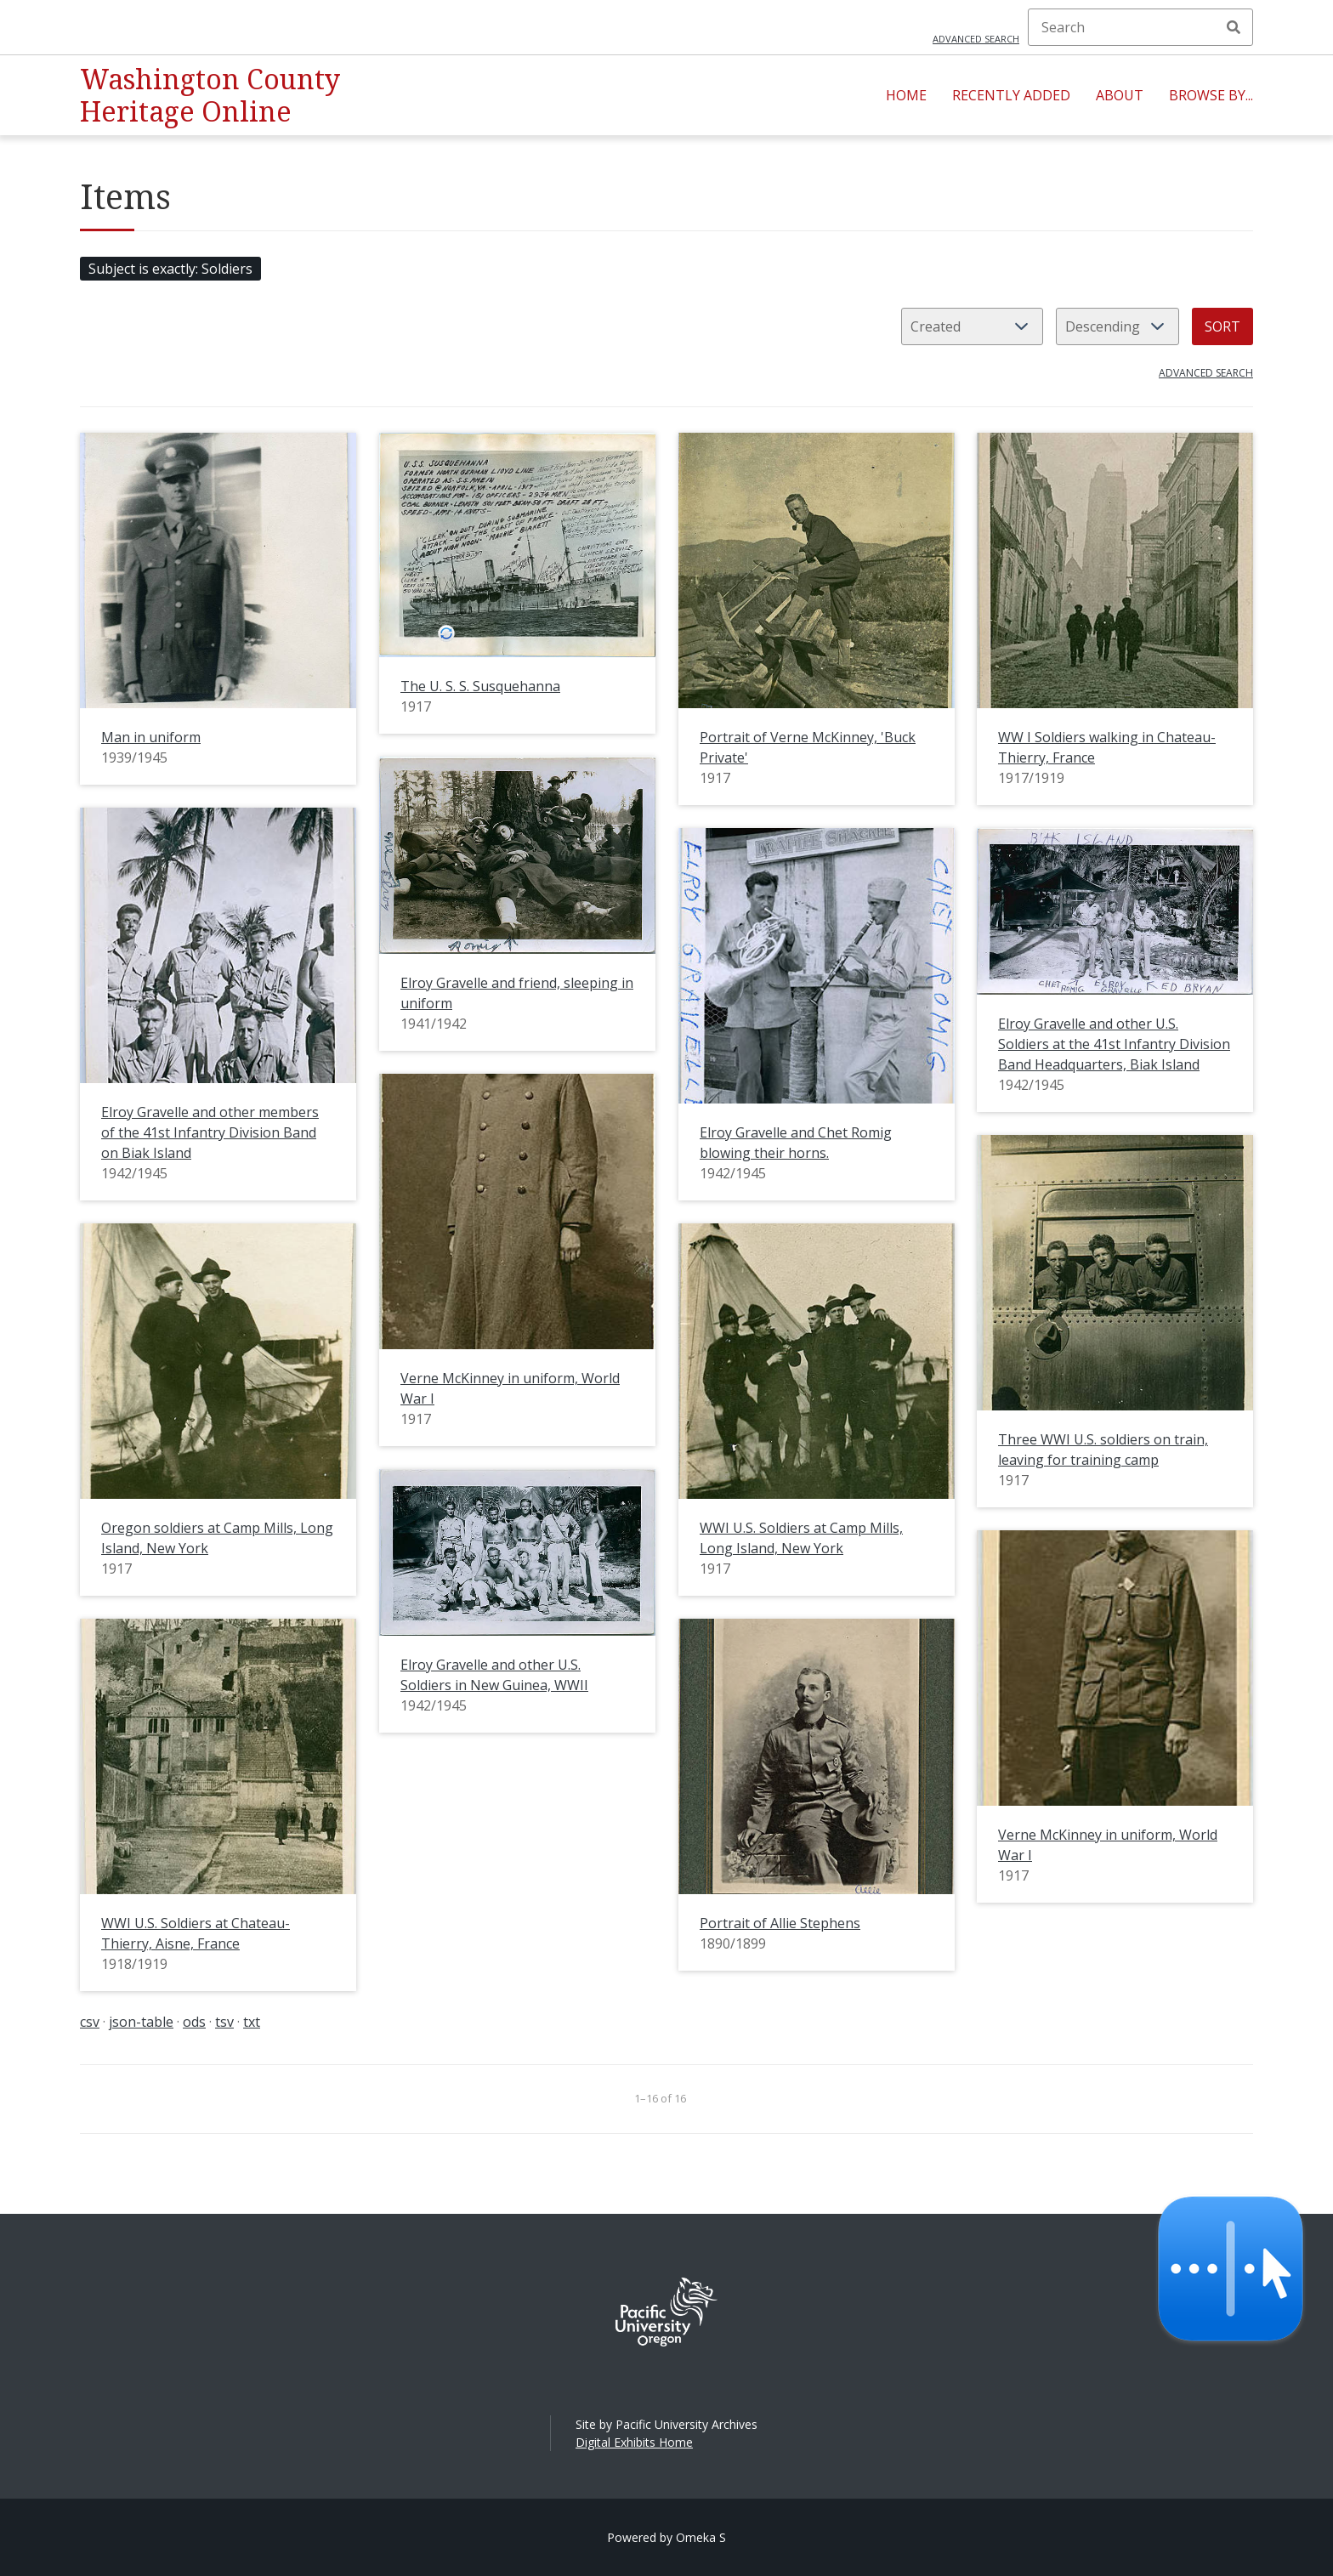  Describe the element at coordinates (446, 633) in the screenshot. I see `check for application updates` at that location.